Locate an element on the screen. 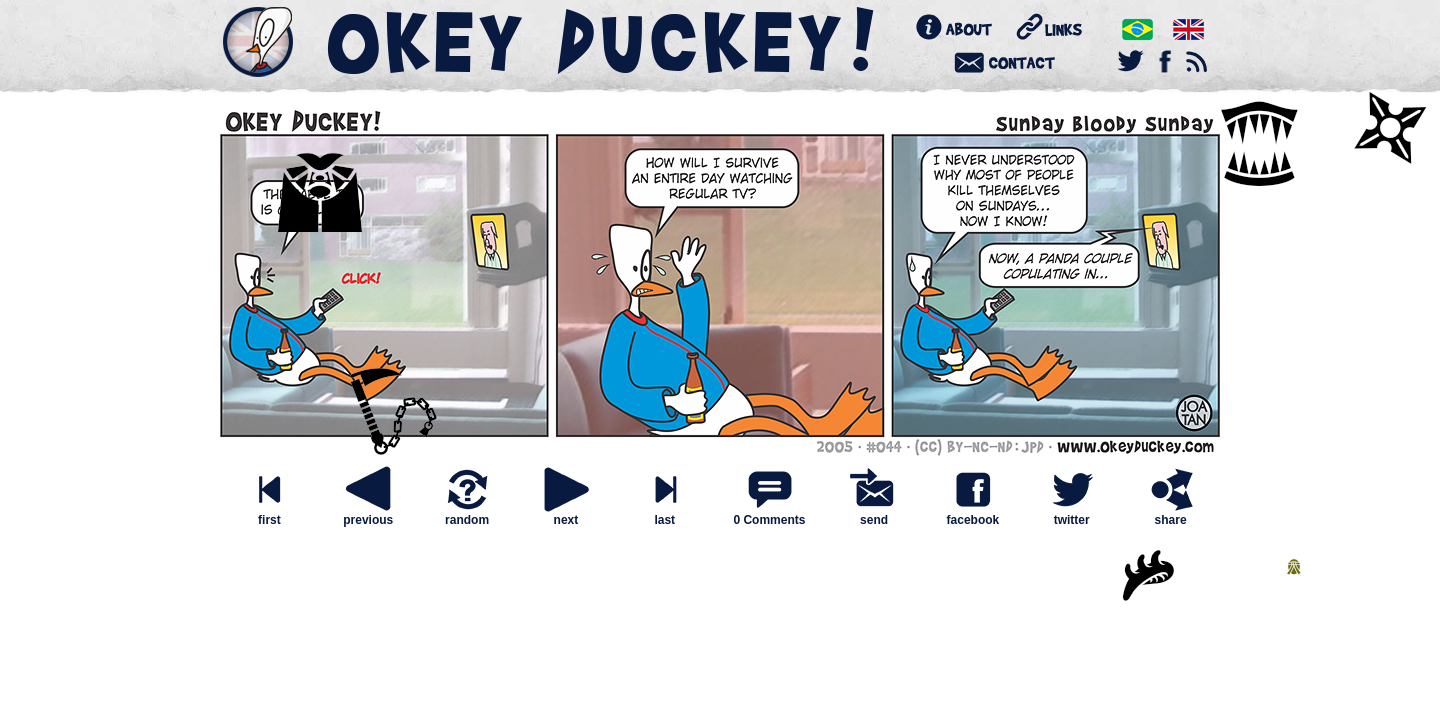  select kusarigama weapon in game inventory is located at coordinates (393, 411).